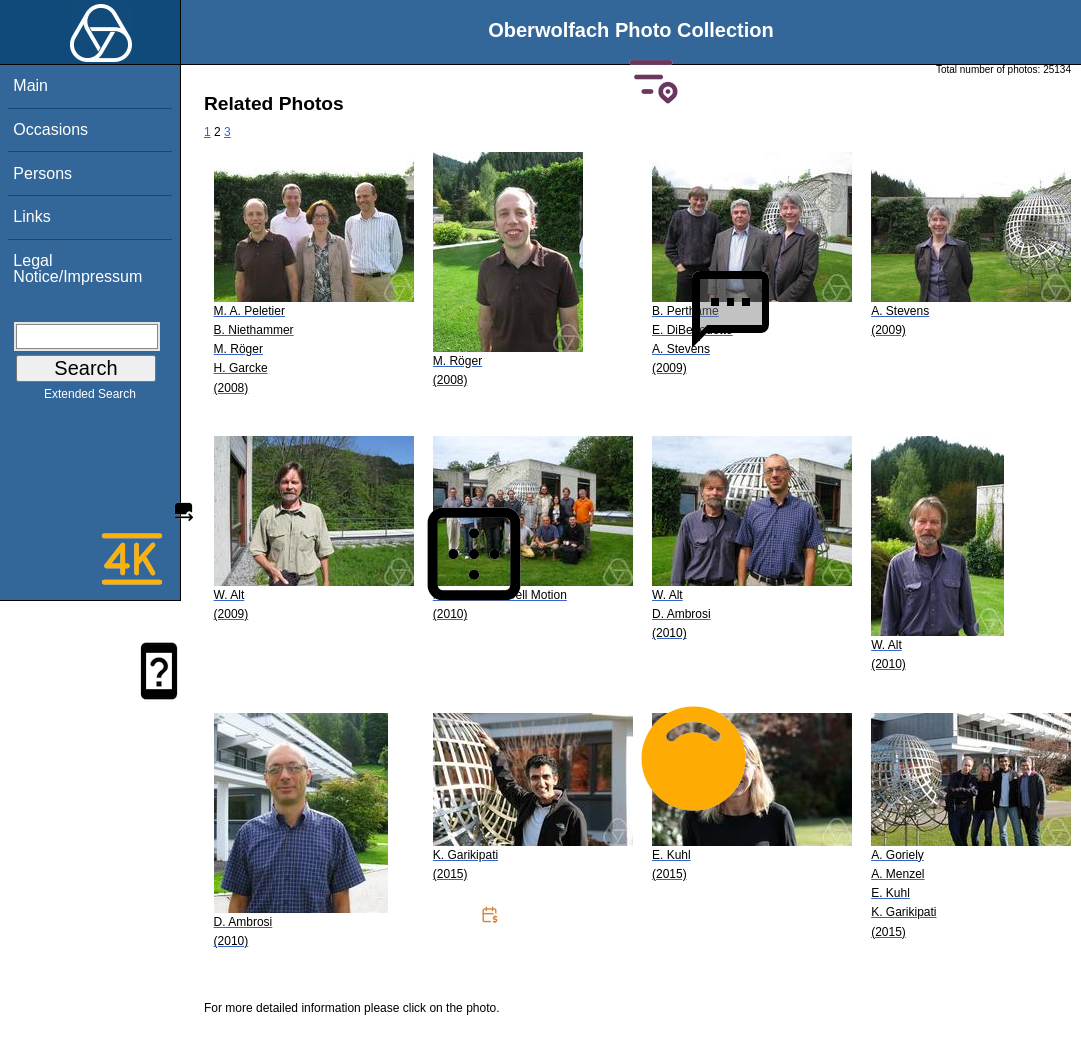 The width and height of the screenshot is (1081, 1057). Describe the element at coordinates (132, 559) in the screenshot. I see `indicates 4K video resolution quality` at that location.